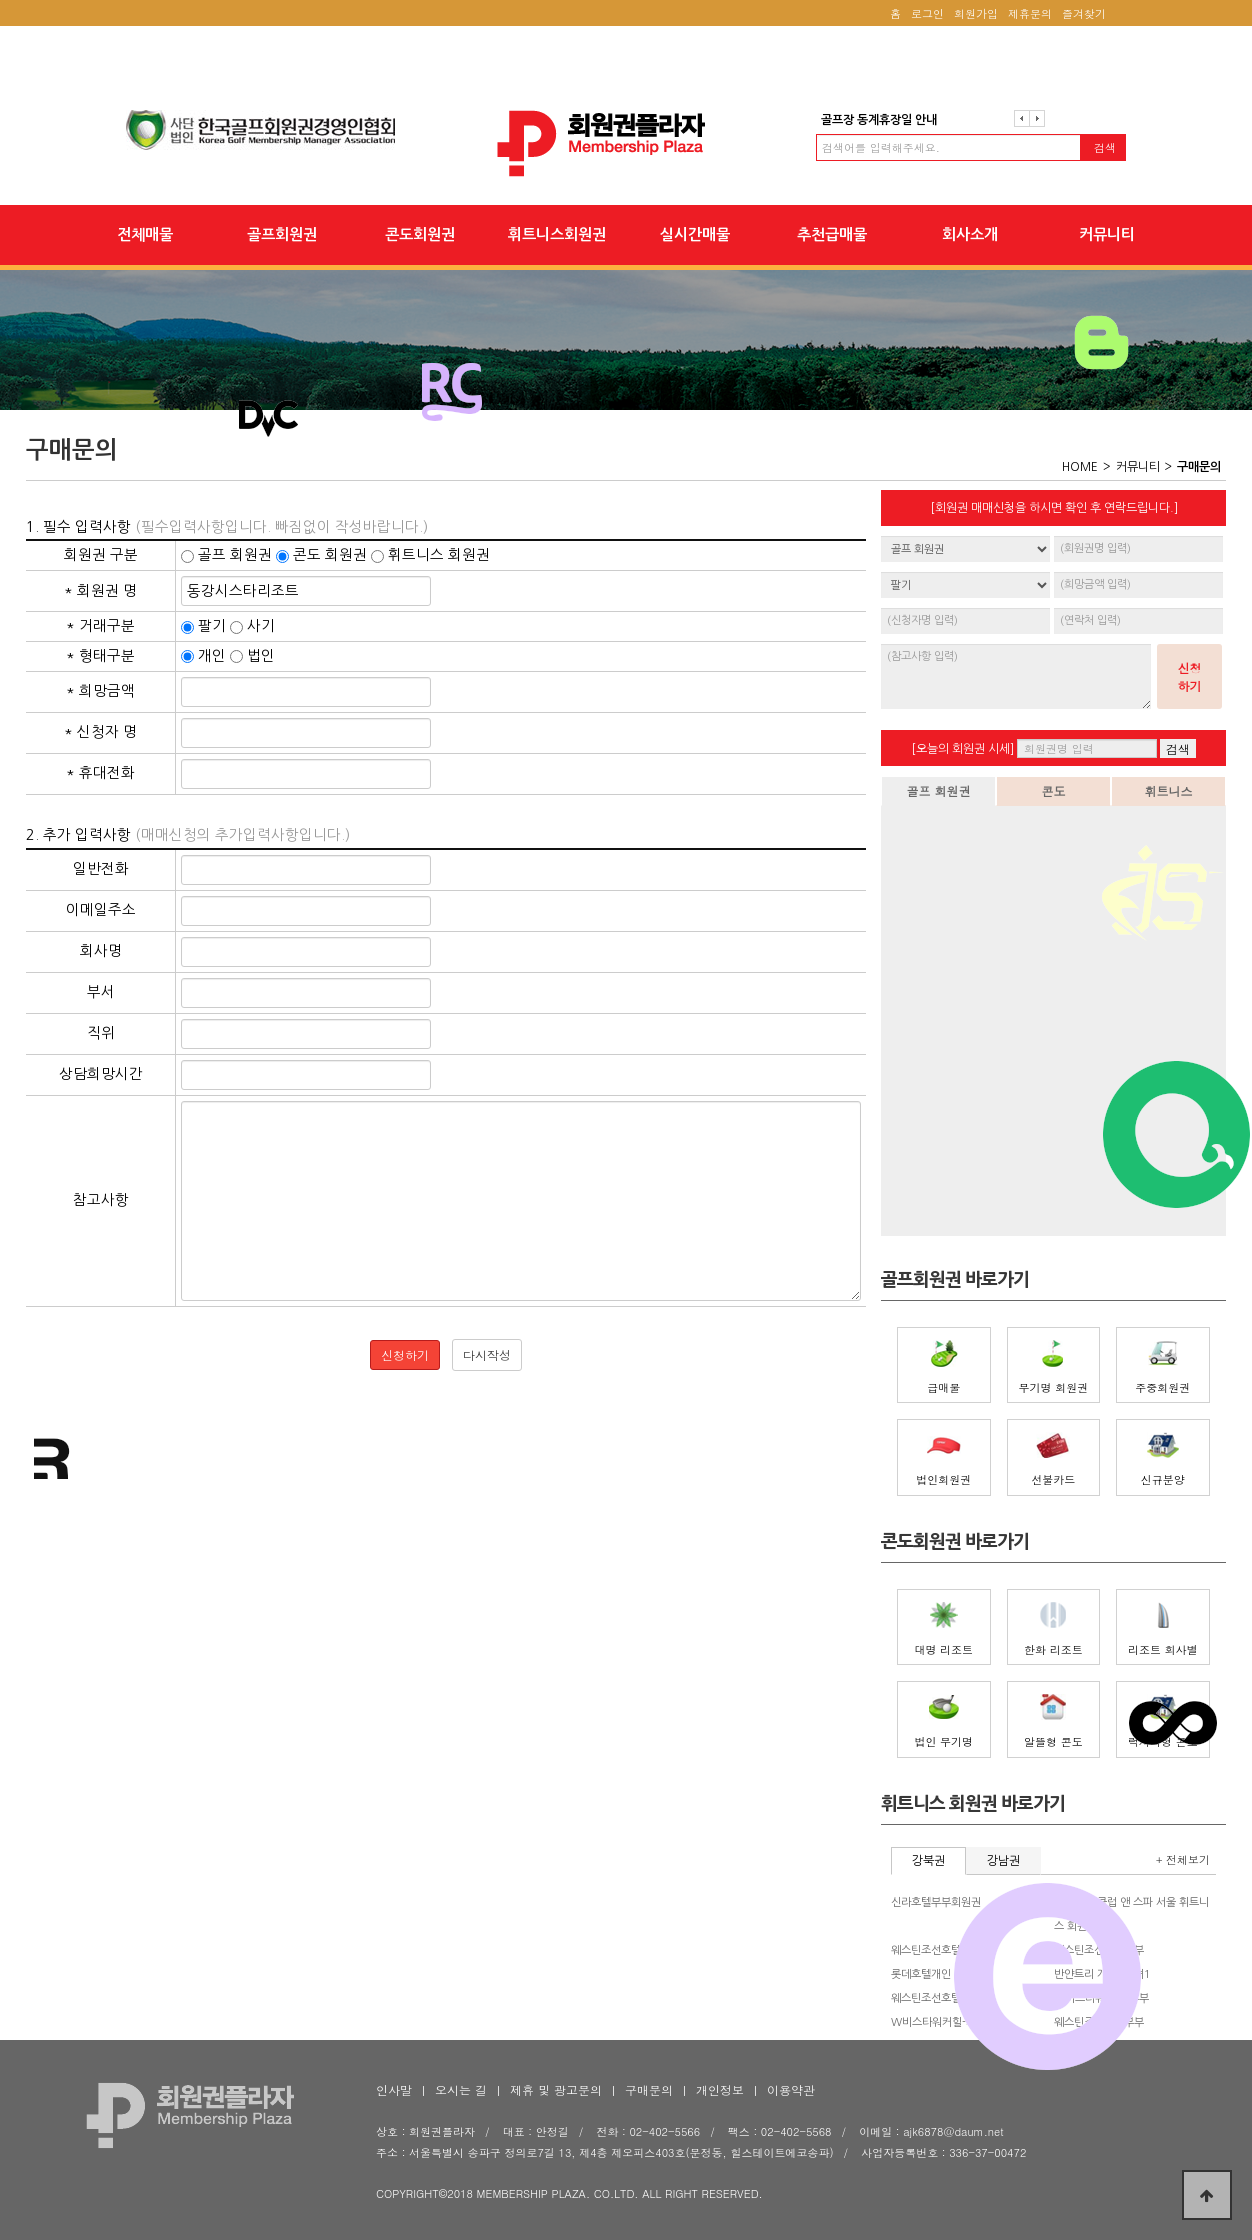  I want to click on open the Blogger app, so click(1101, 342).